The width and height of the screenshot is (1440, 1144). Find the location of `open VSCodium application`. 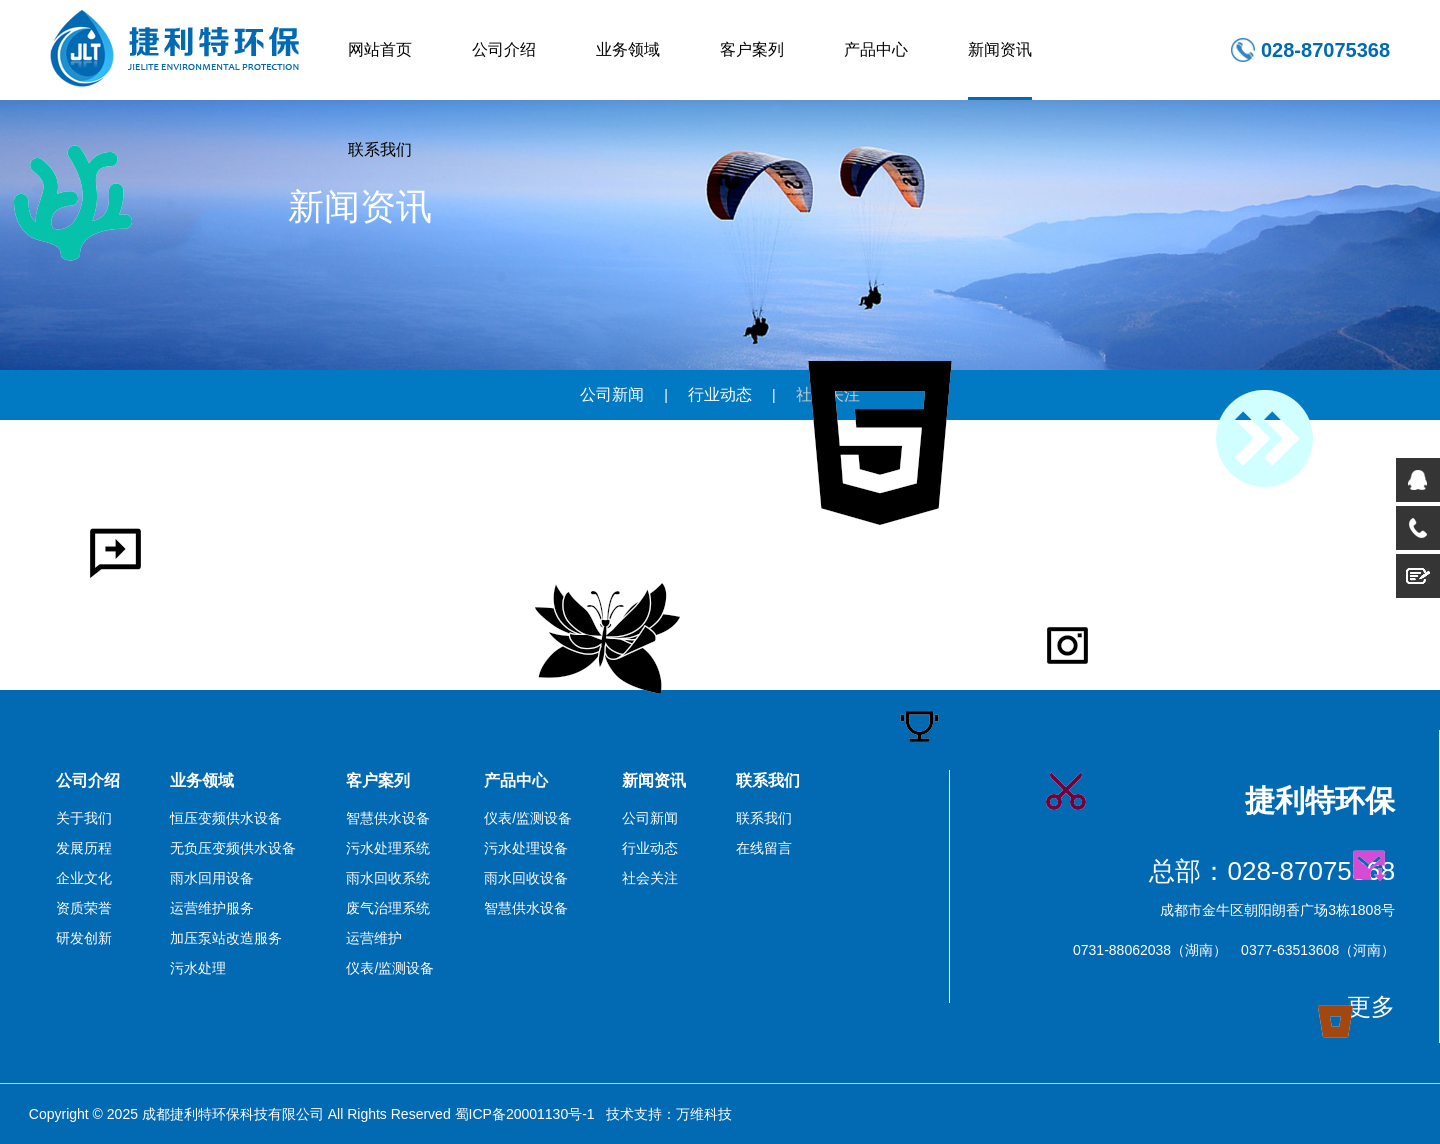

open VSCodium application is located at coordinates (73, 203).